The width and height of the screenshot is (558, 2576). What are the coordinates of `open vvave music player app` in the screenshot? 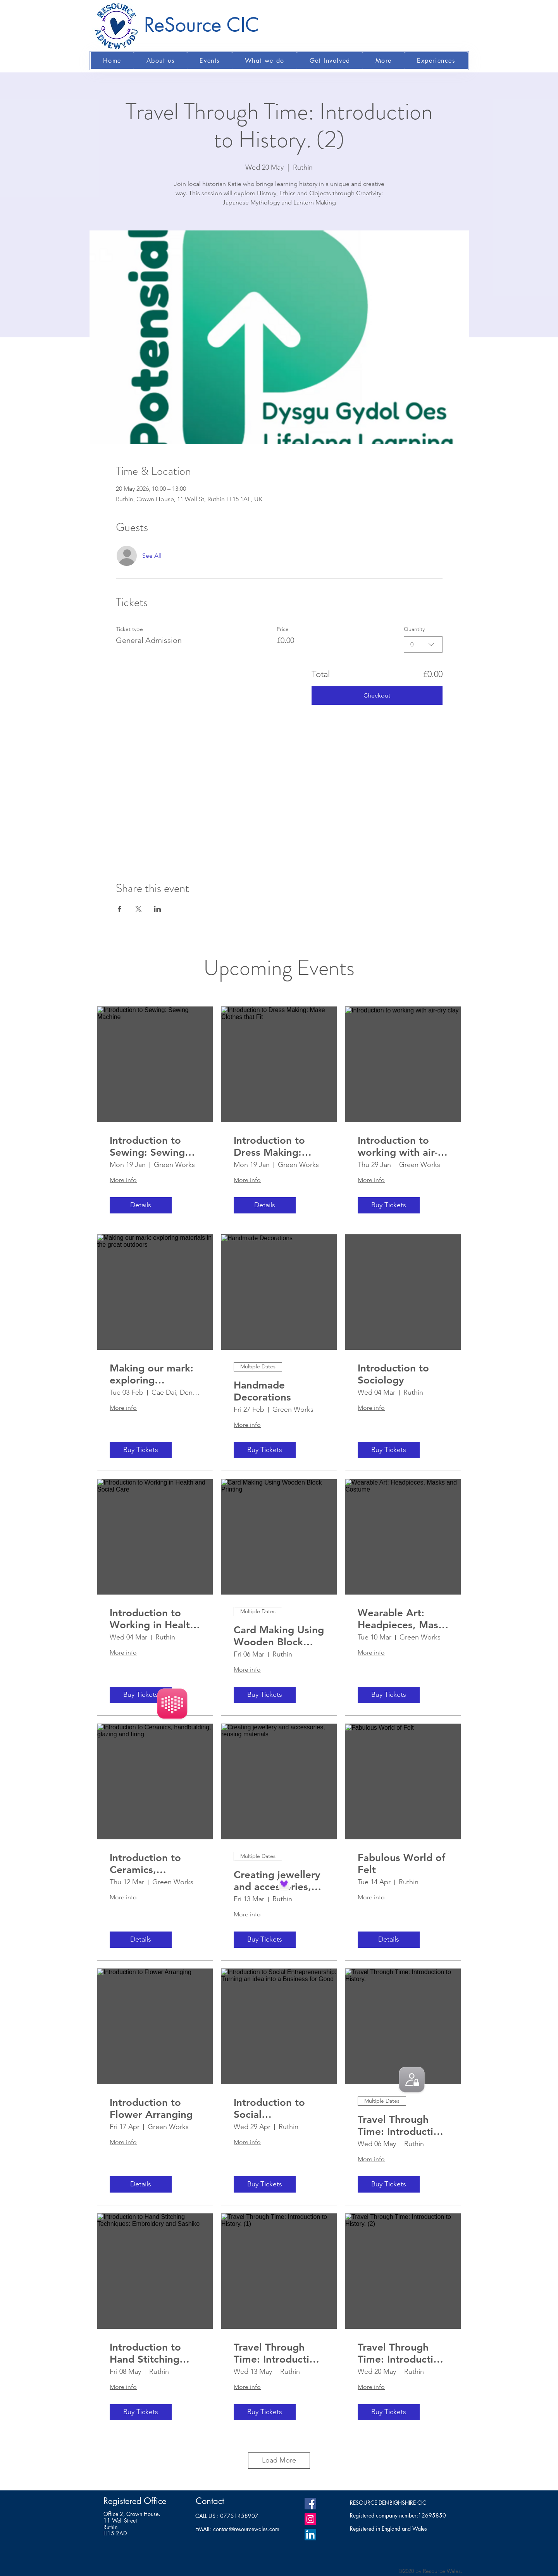 It's located at (172, 1703).